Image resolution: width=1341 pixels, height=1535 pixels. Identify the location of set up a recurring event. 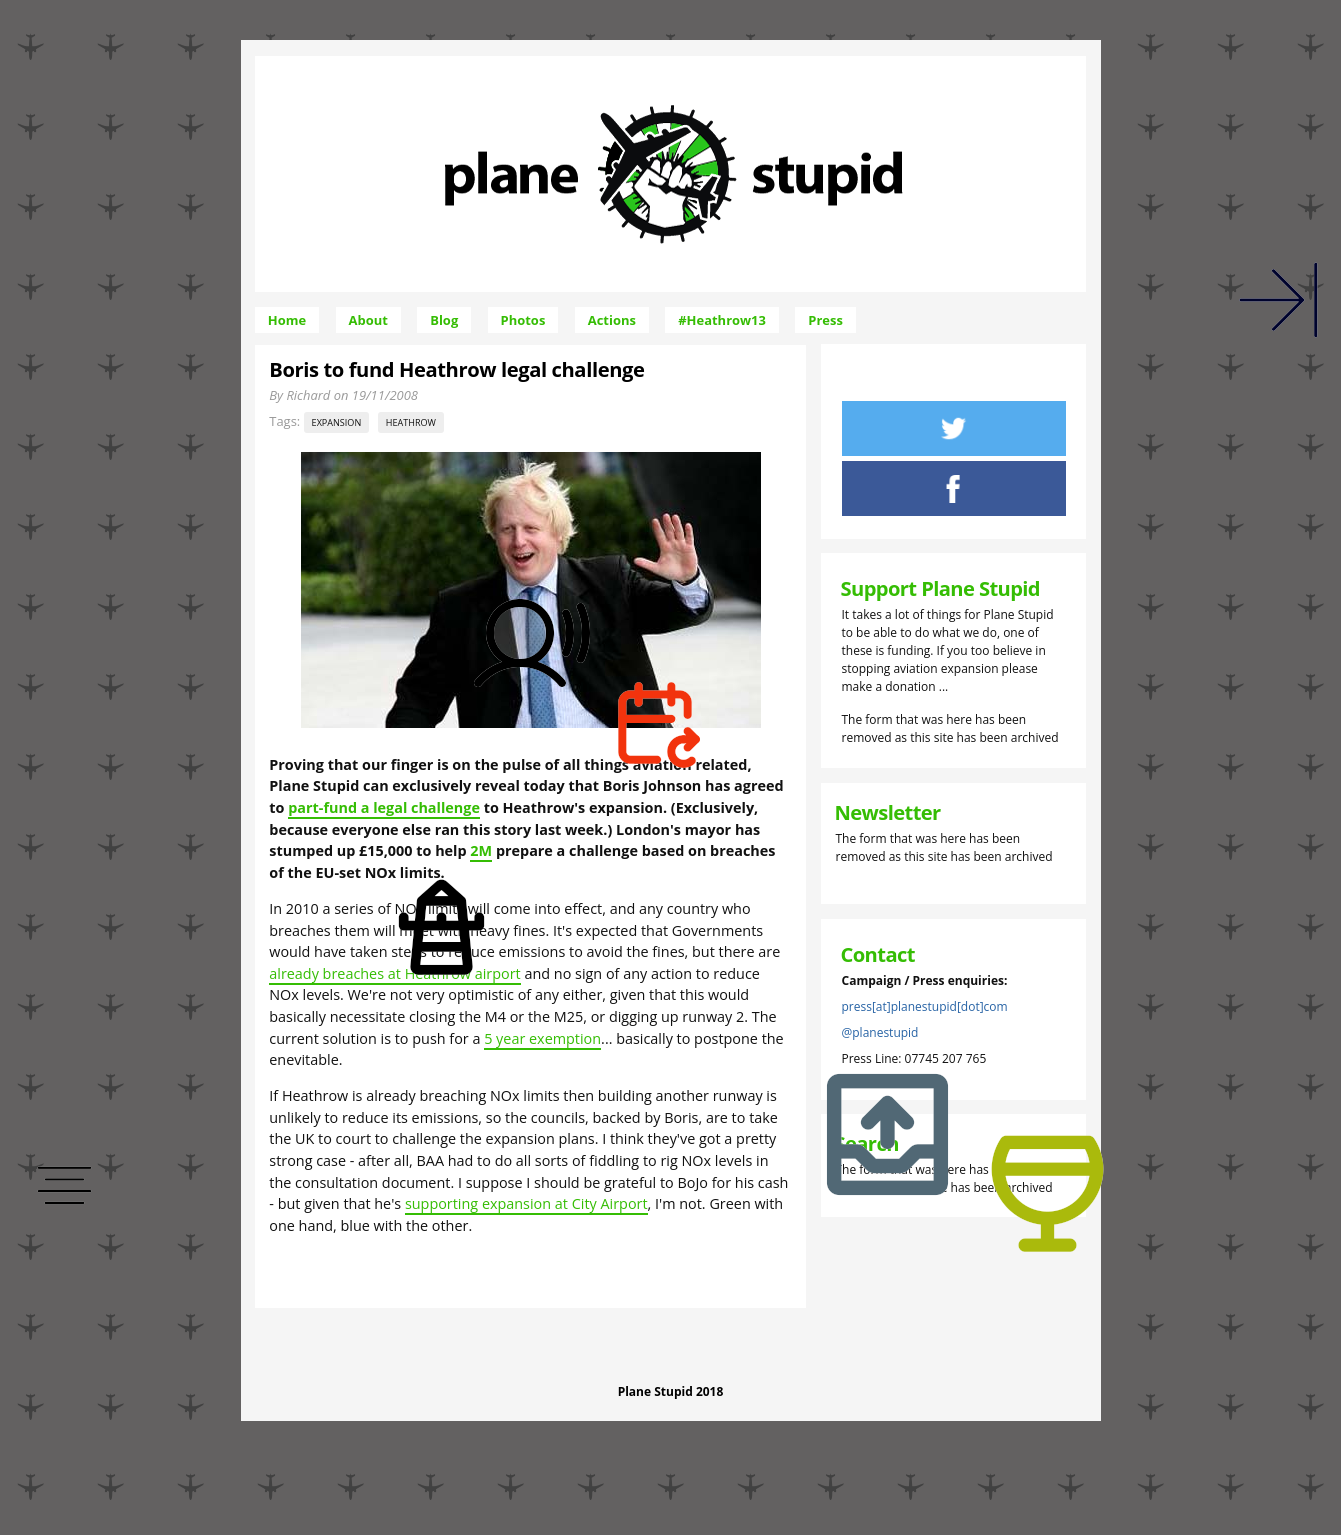
(655, 723).